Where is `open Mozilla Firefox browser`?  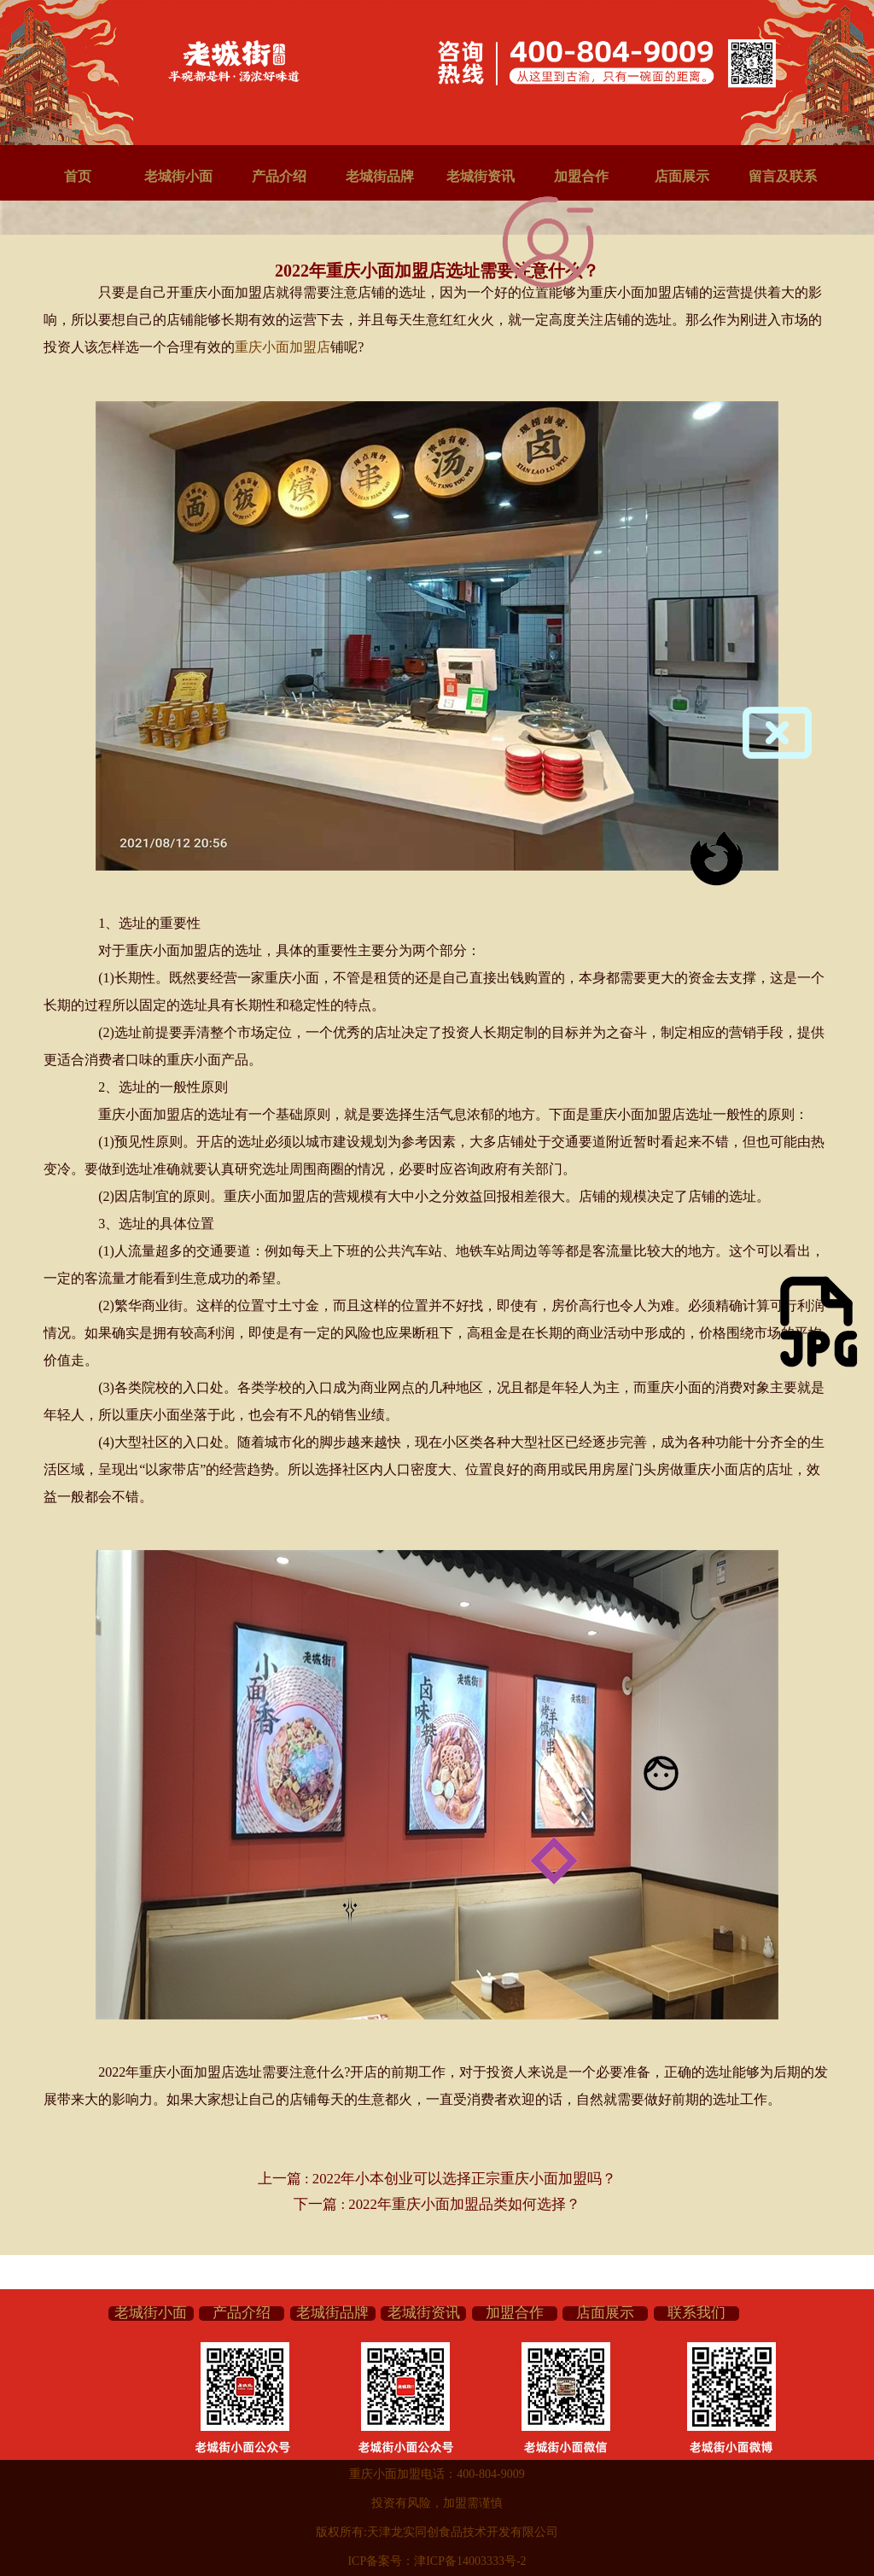 open Mozilla Firefox browser is located at coordinates (716, 858).